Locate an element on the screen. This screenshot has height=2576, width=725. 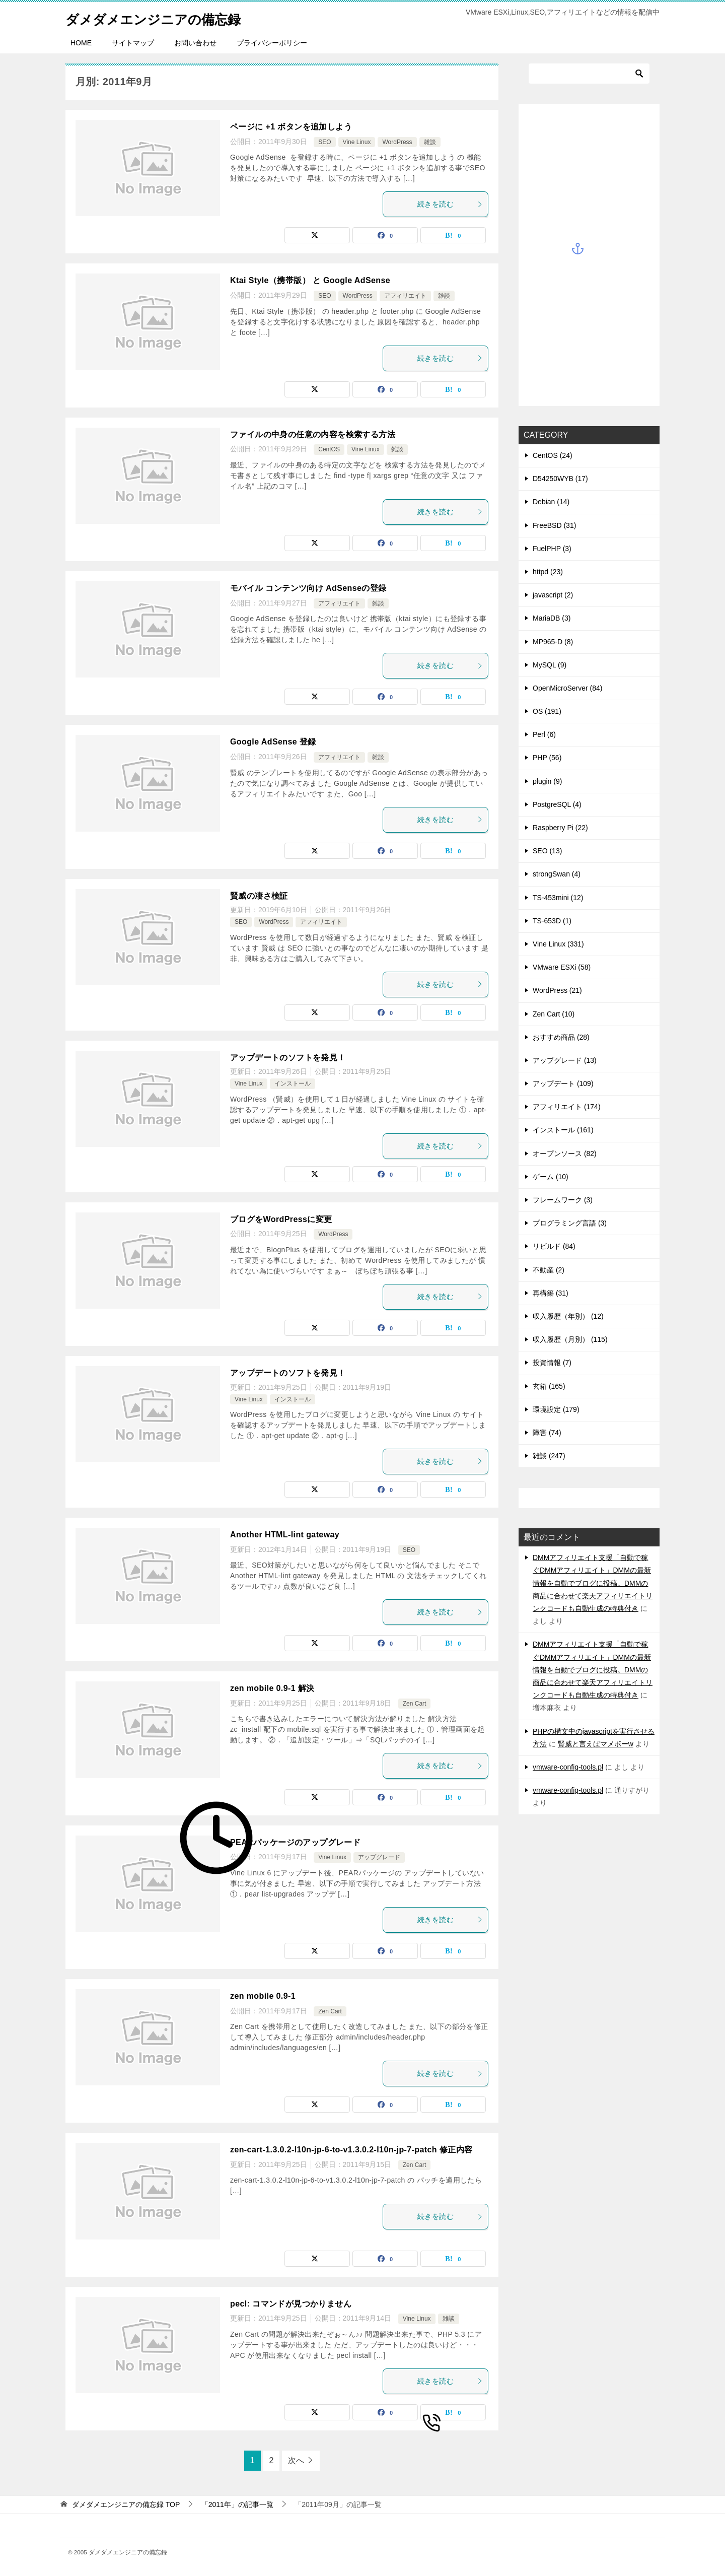
anchor a component or element in place is located at coordinates (577, 248).